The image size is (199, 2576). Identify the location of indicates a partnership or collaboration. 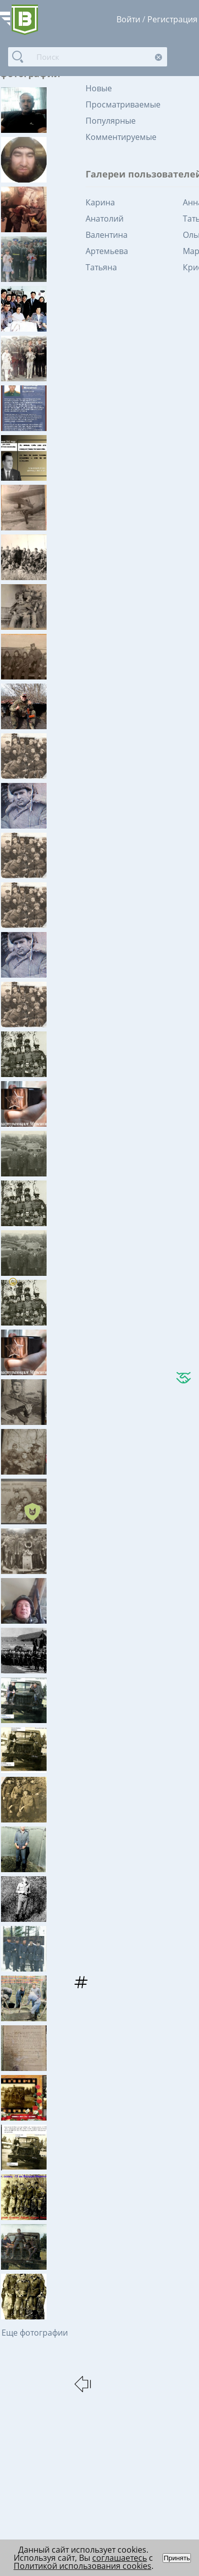
(183, 1377).